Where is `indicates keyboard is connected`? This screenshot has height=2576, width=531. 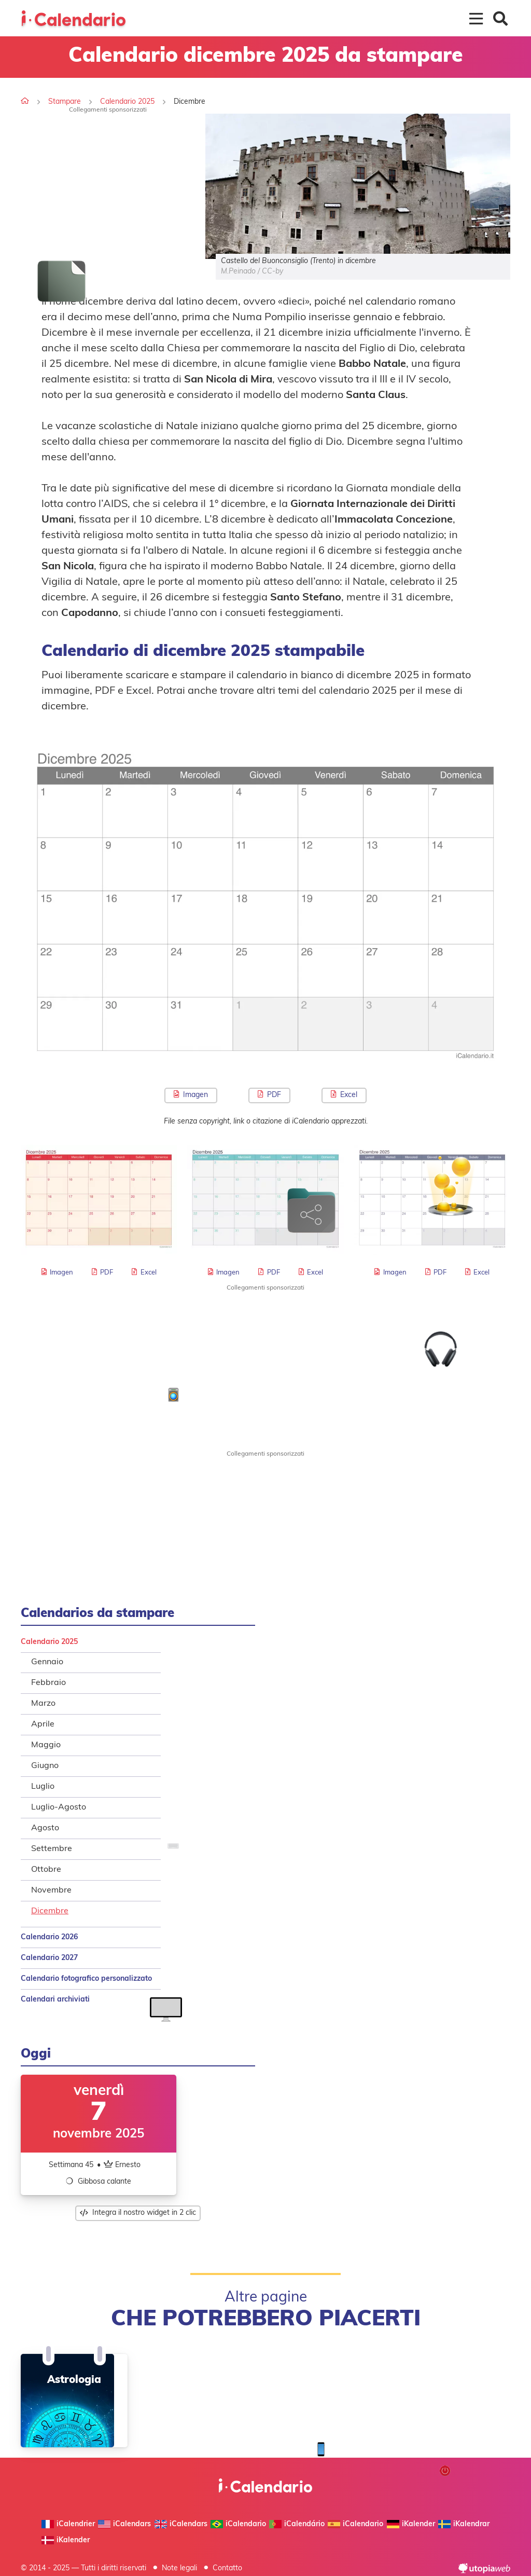
indicates keyboard is connected is located at coordinates (173, 1846).